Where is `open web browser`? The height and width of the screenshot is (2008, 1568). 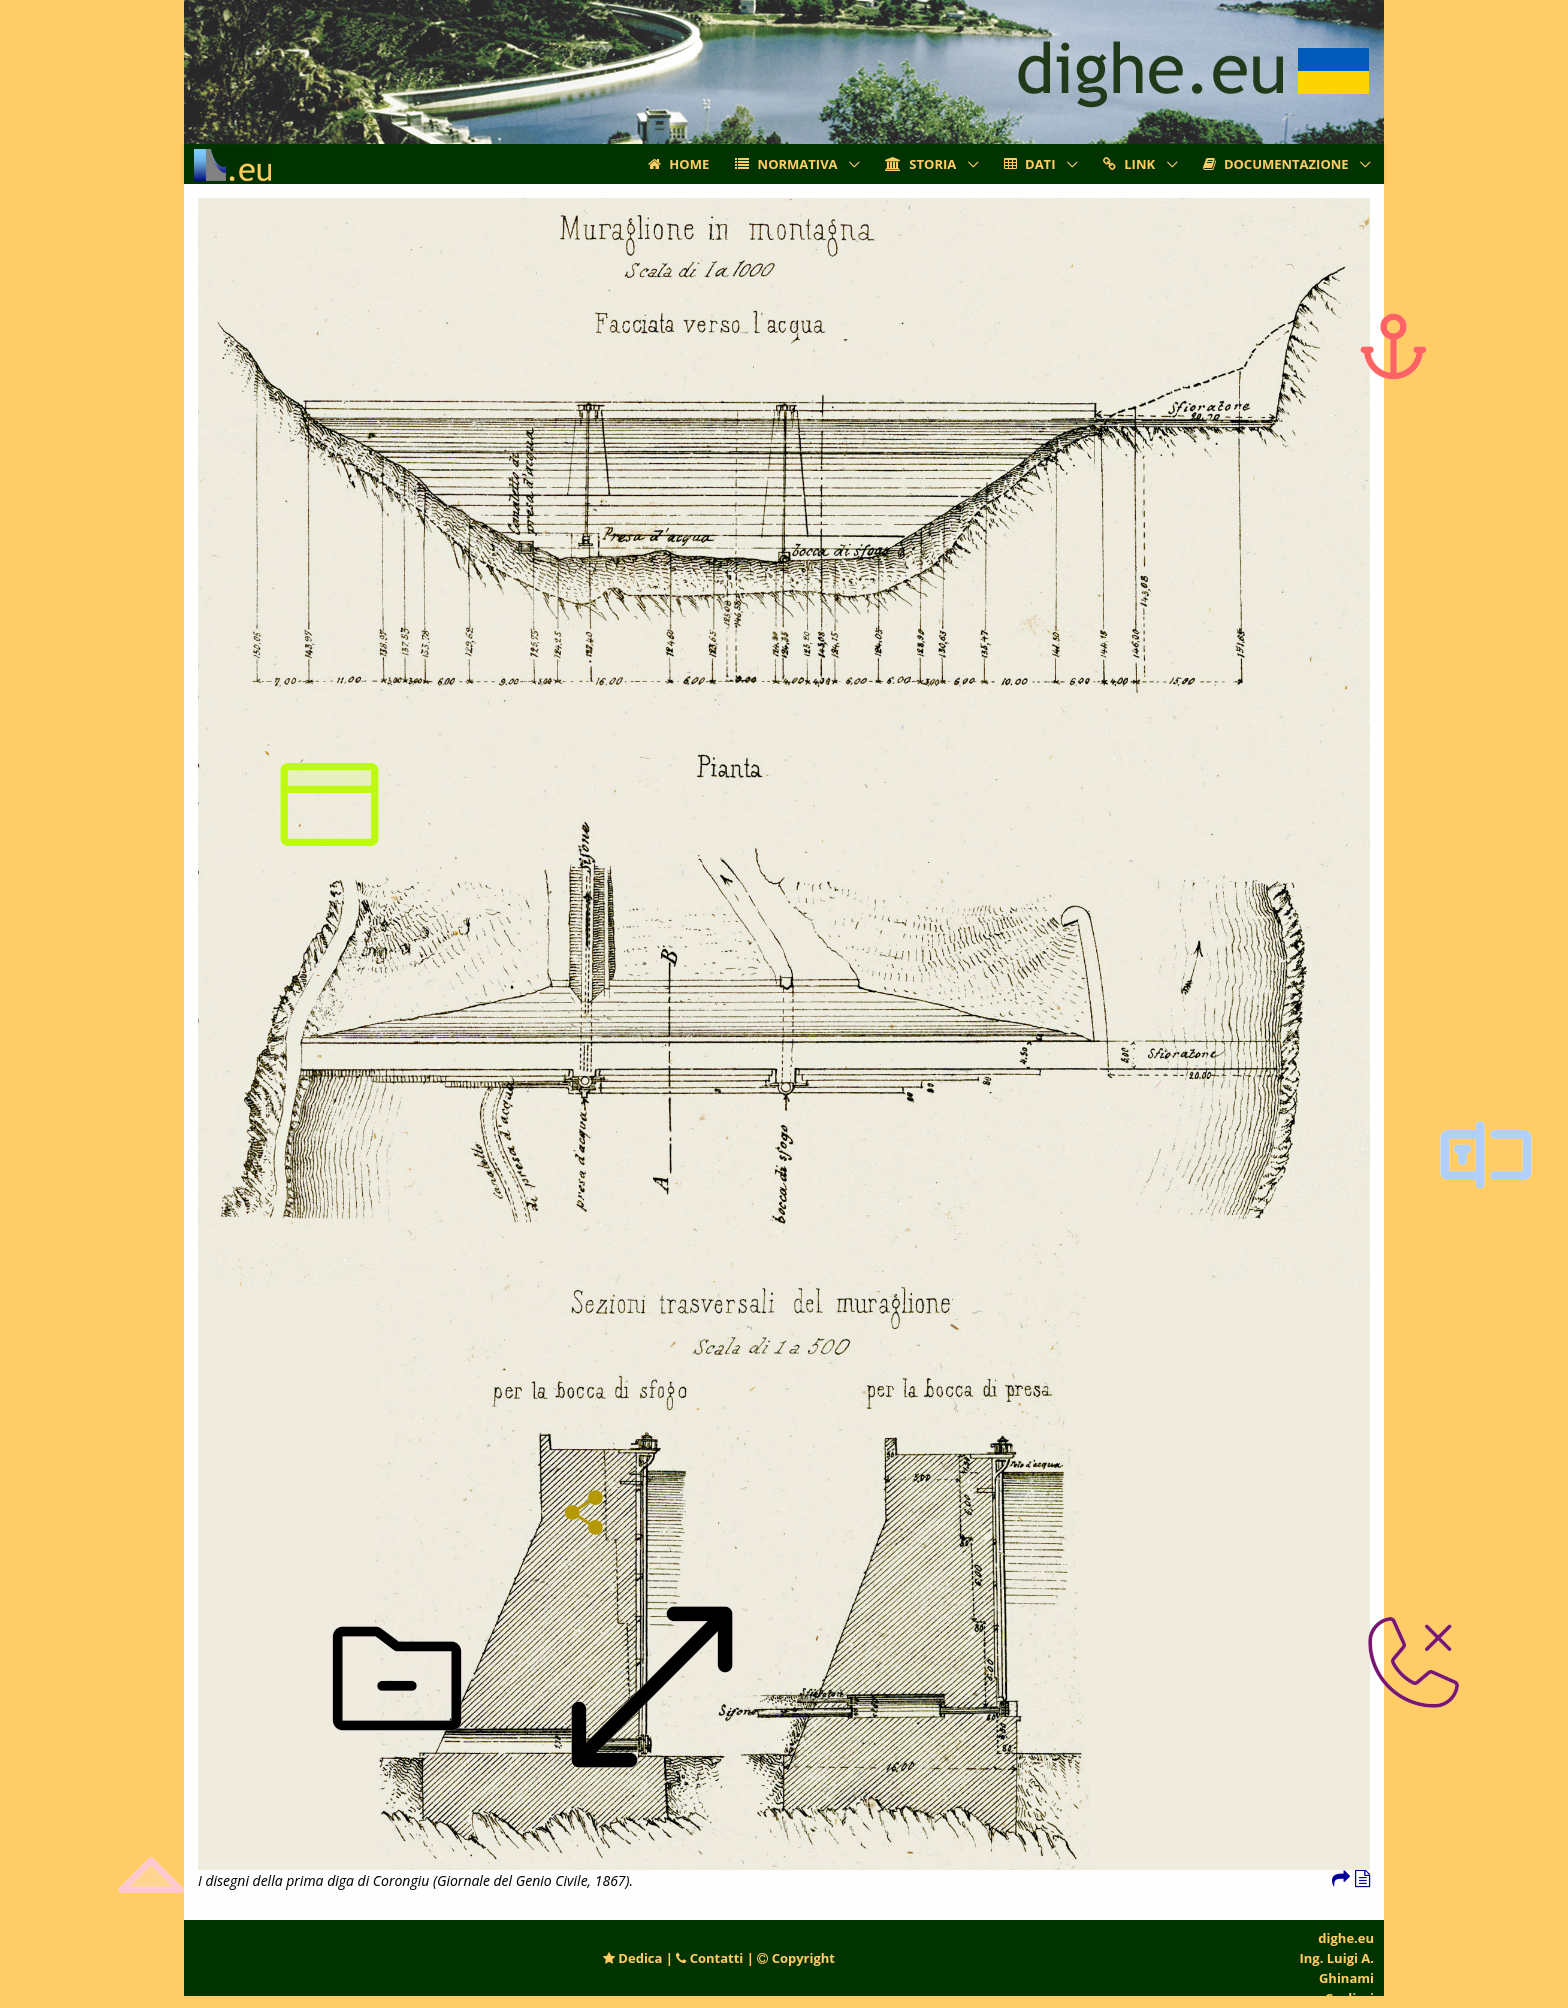
open web browser is located at coordinates (329, 804).